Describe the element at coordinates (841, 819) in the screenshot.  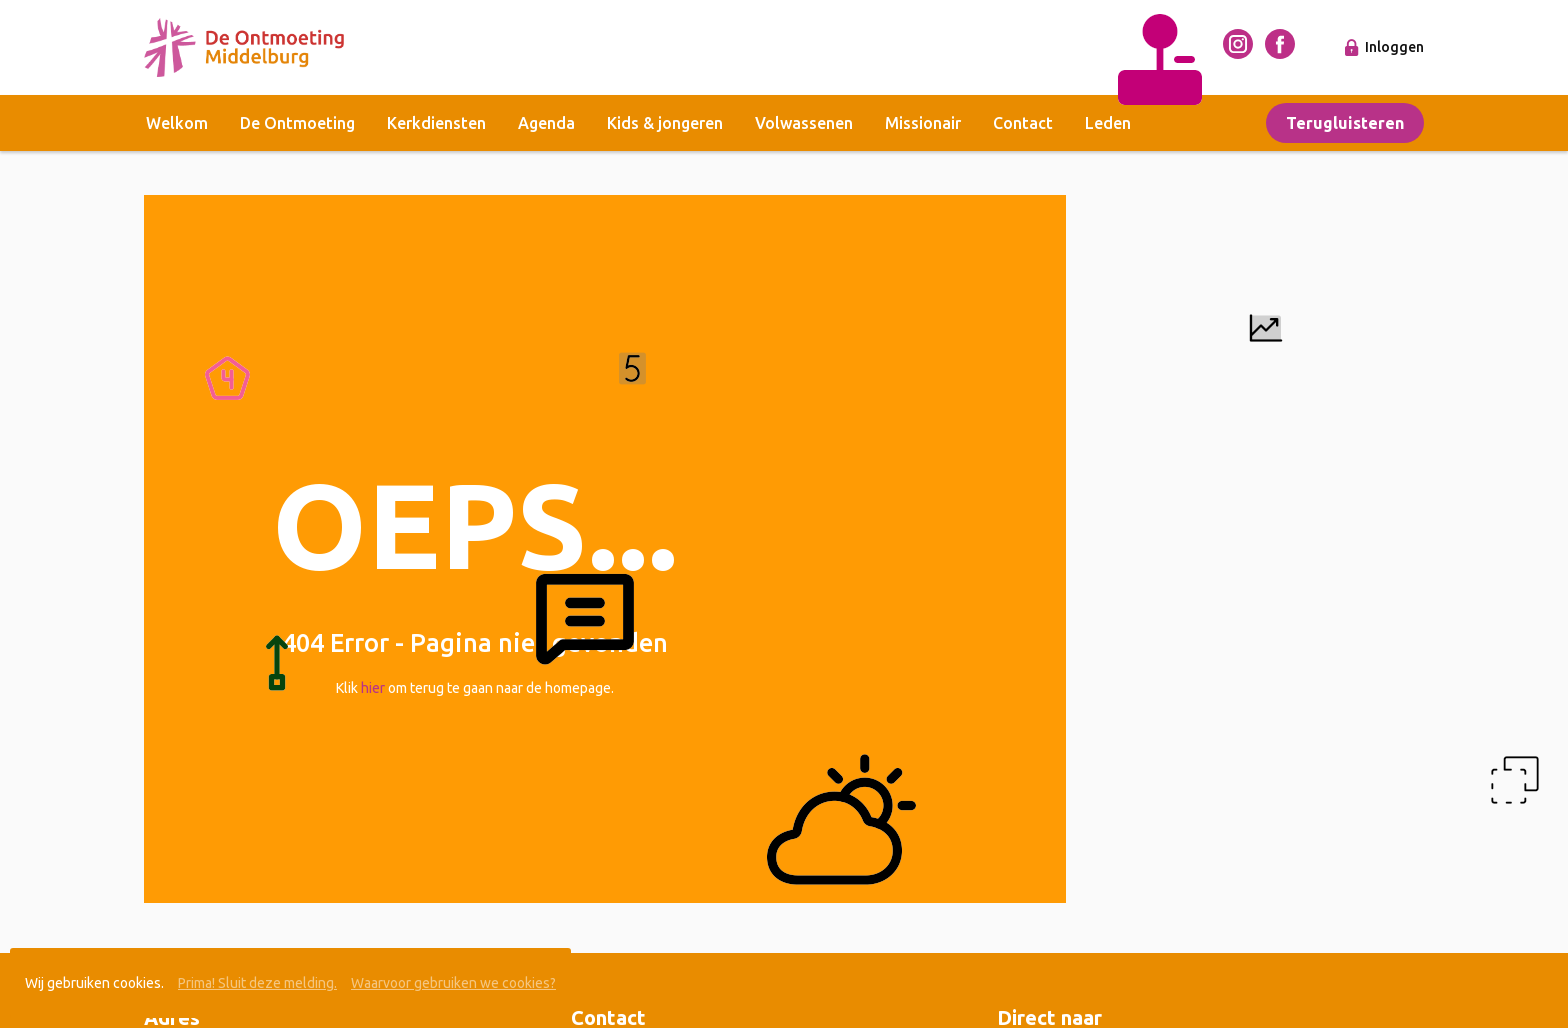
I see `indicates partly cloudy weather conditions` at that location.